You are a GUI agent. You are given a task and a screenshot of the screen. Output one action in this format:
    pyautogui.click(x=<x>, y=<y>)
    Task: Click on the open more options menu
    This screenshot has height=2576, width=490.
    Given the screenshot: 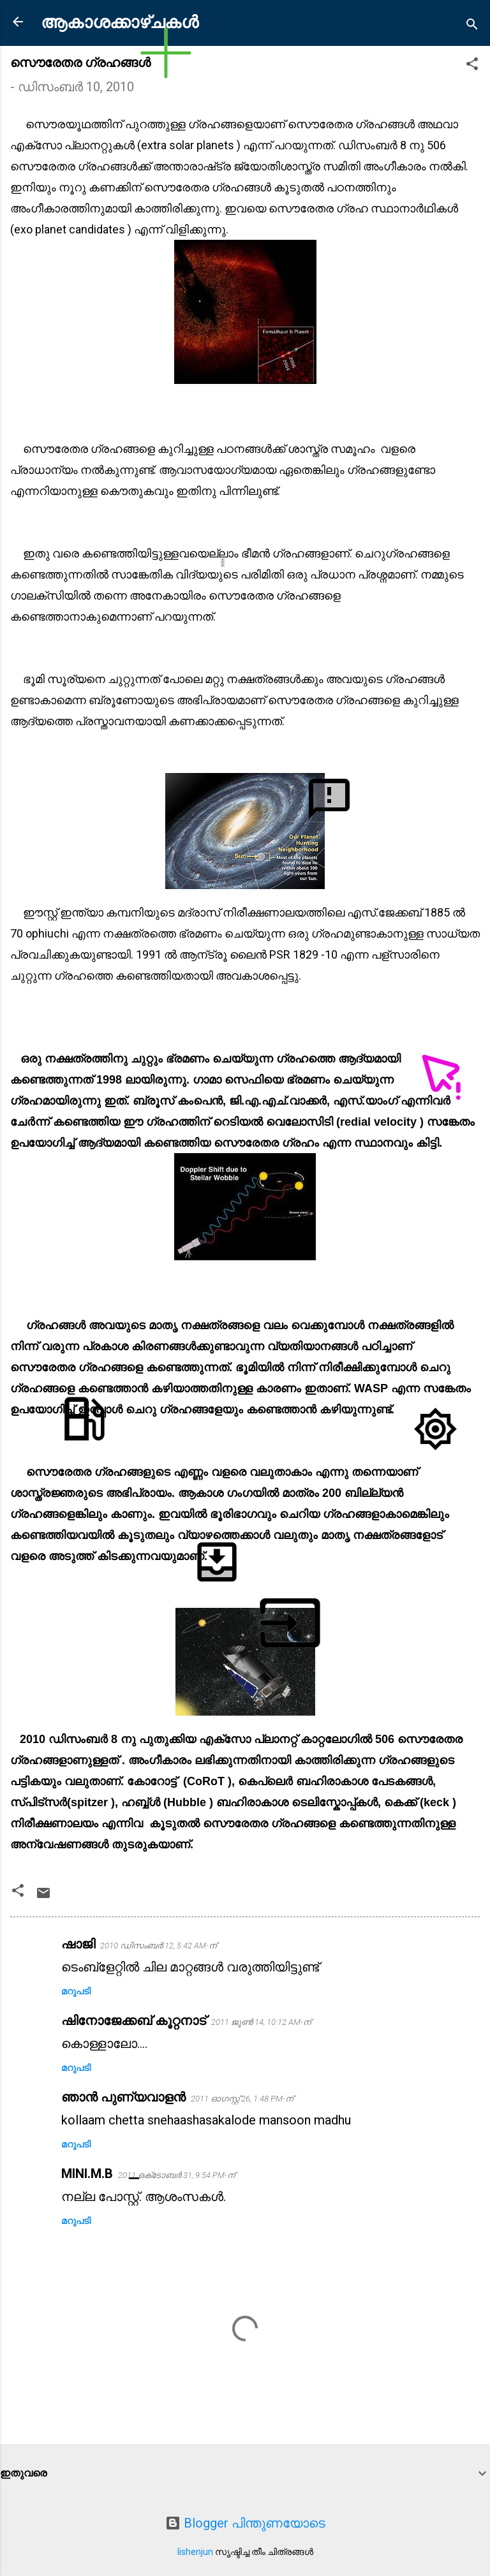 What is the action you would take?
    pyautogui.click(x=223, y=563)
    